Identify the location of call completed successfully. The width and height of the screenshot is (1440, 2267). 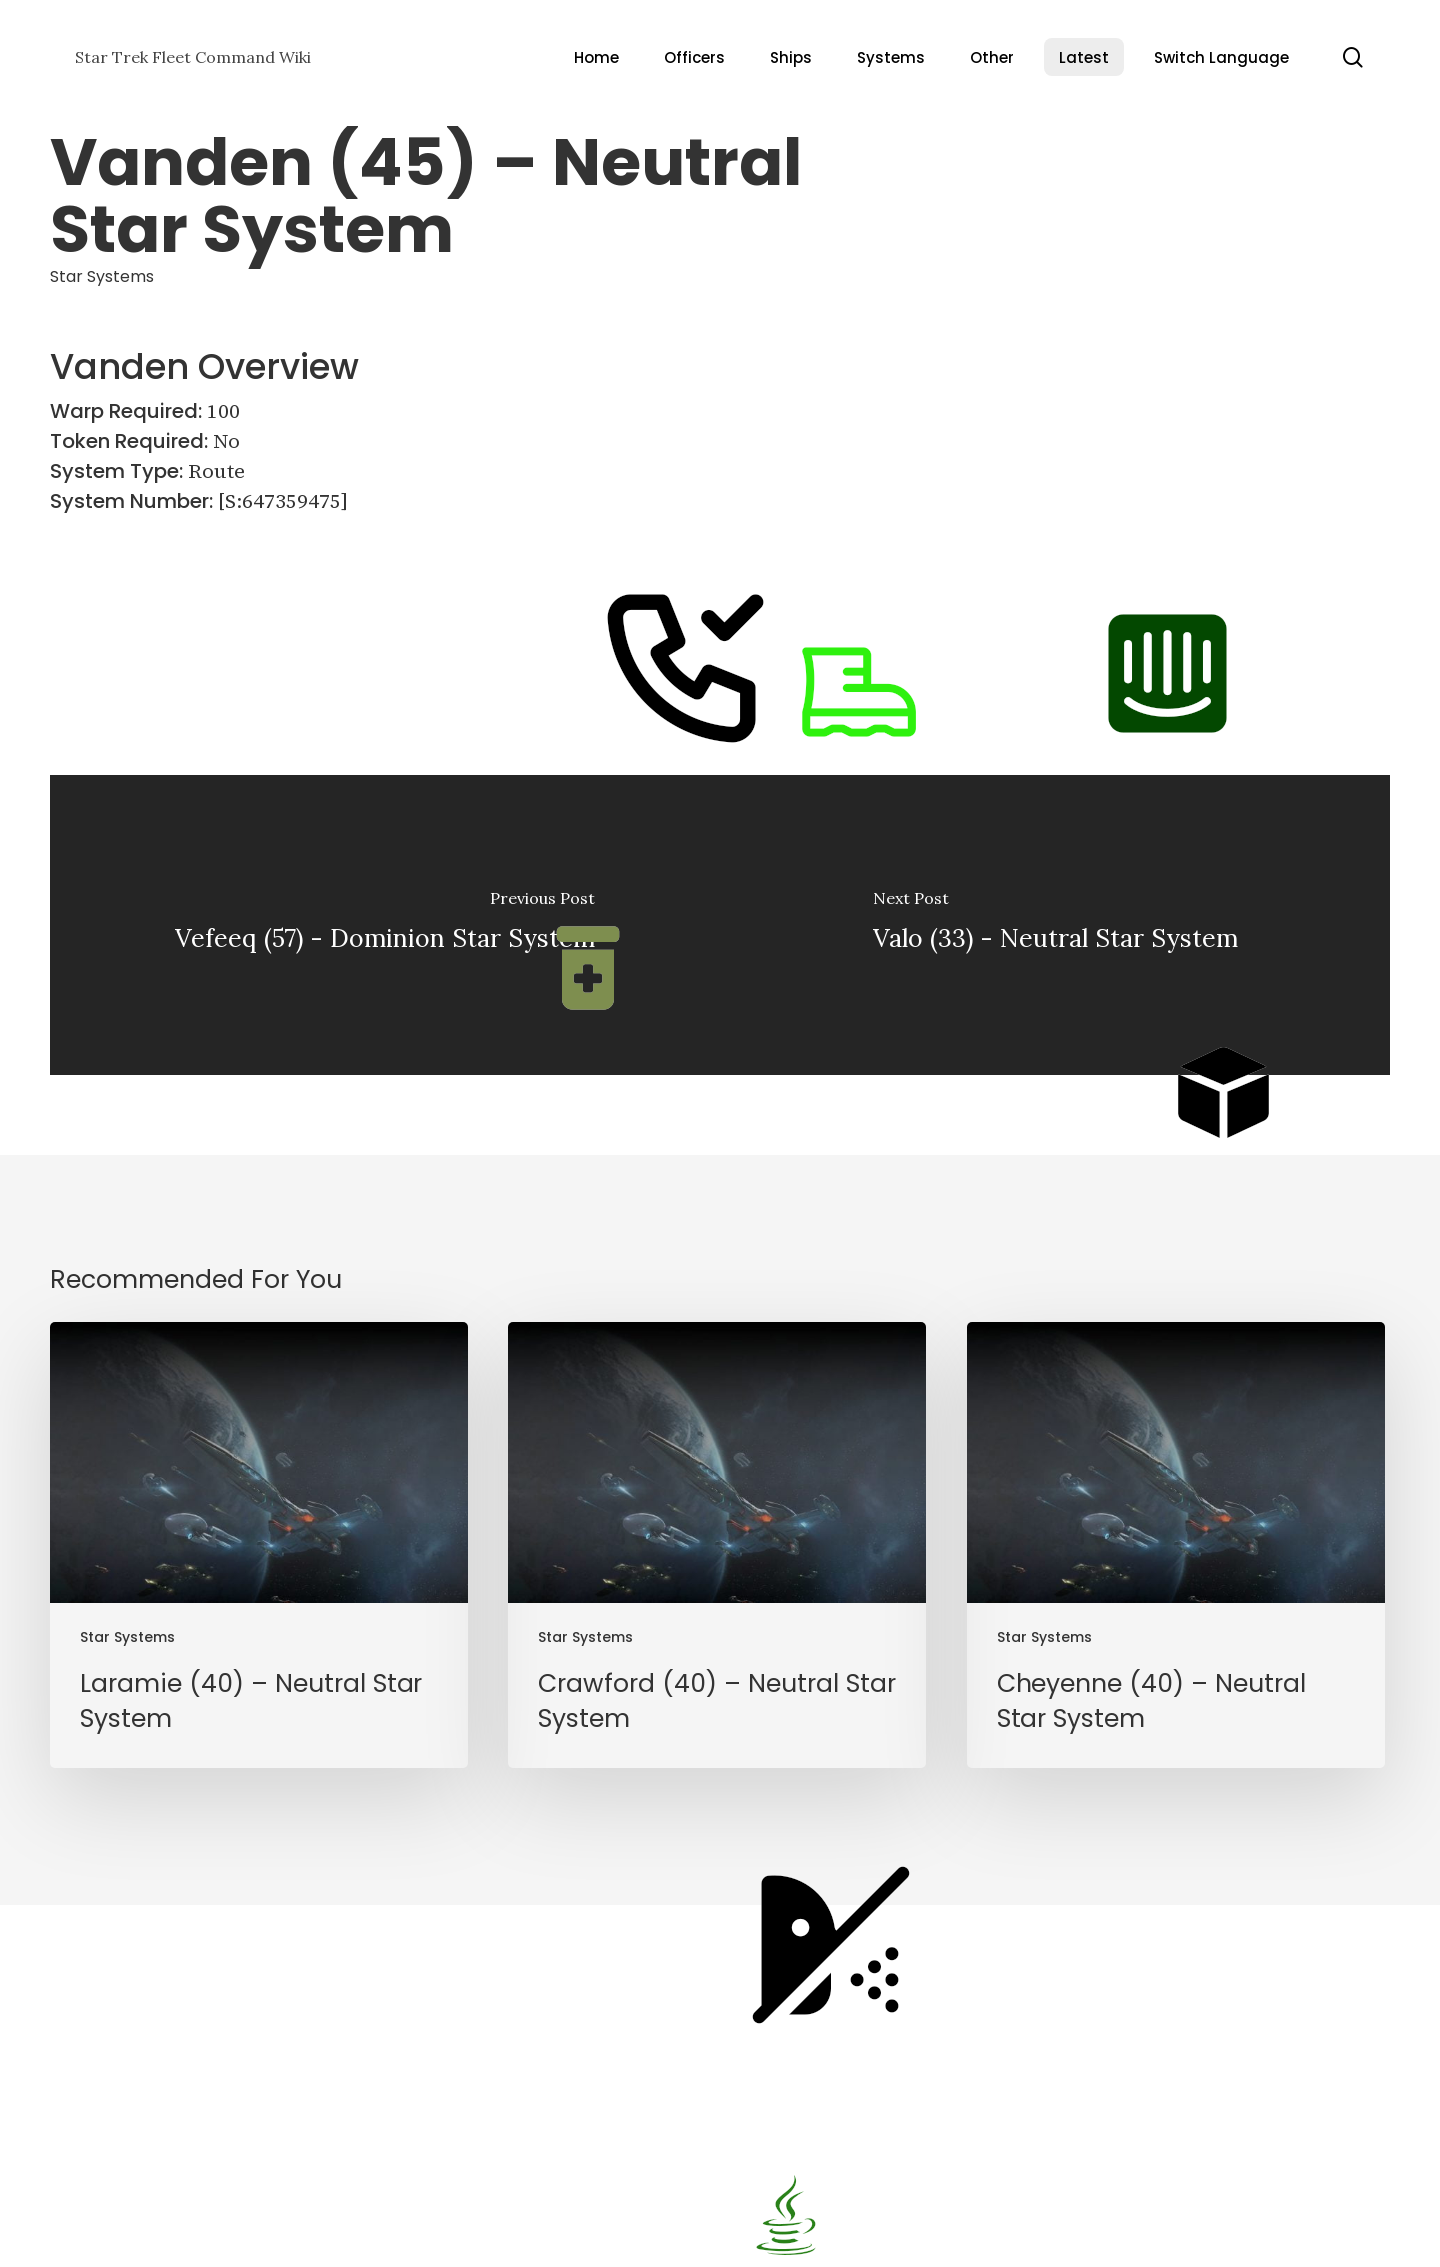
(685, 664).